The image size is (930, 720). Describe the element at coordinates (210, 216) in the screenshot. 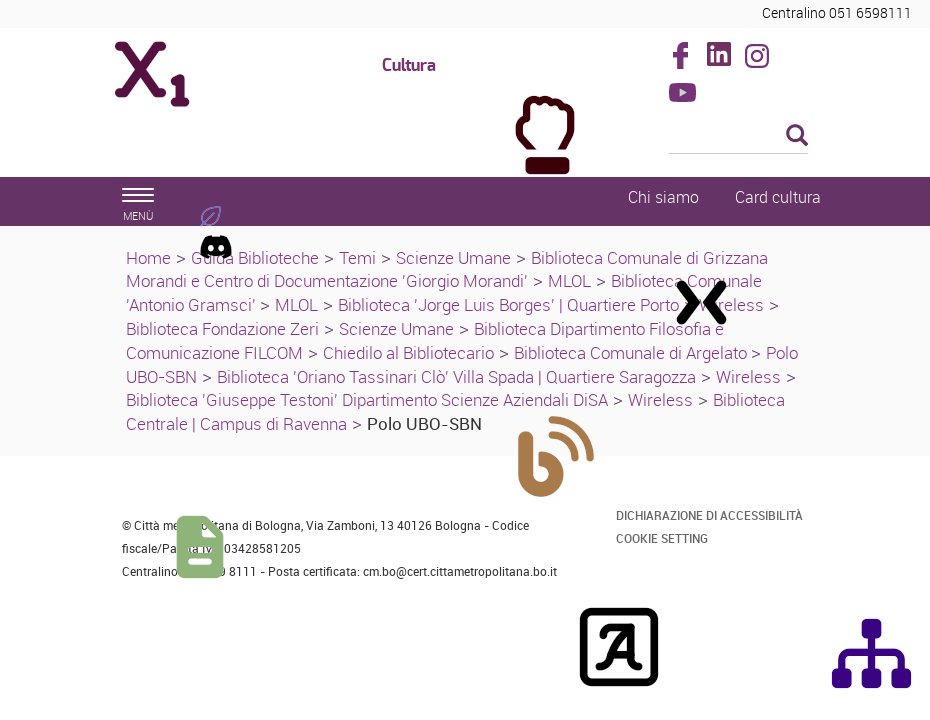

I see `indicates eco-friendly or sustainable option` at that location.